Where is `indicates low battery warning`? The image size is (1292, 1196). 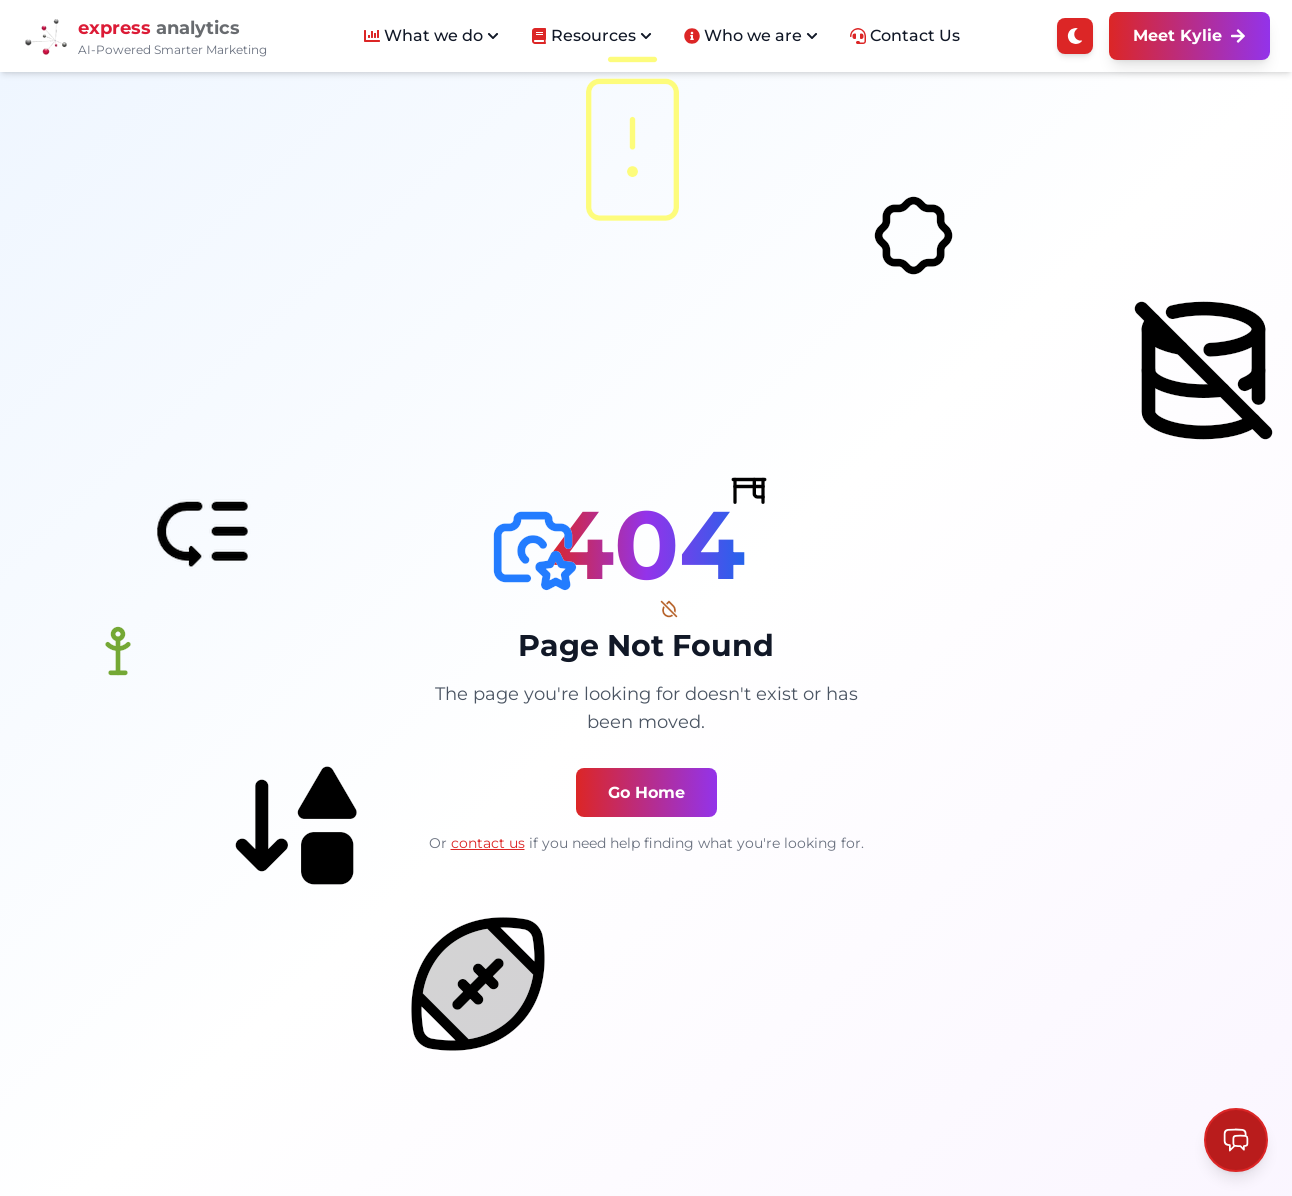
indicates low battery warning is located at coordinates (632, 141).